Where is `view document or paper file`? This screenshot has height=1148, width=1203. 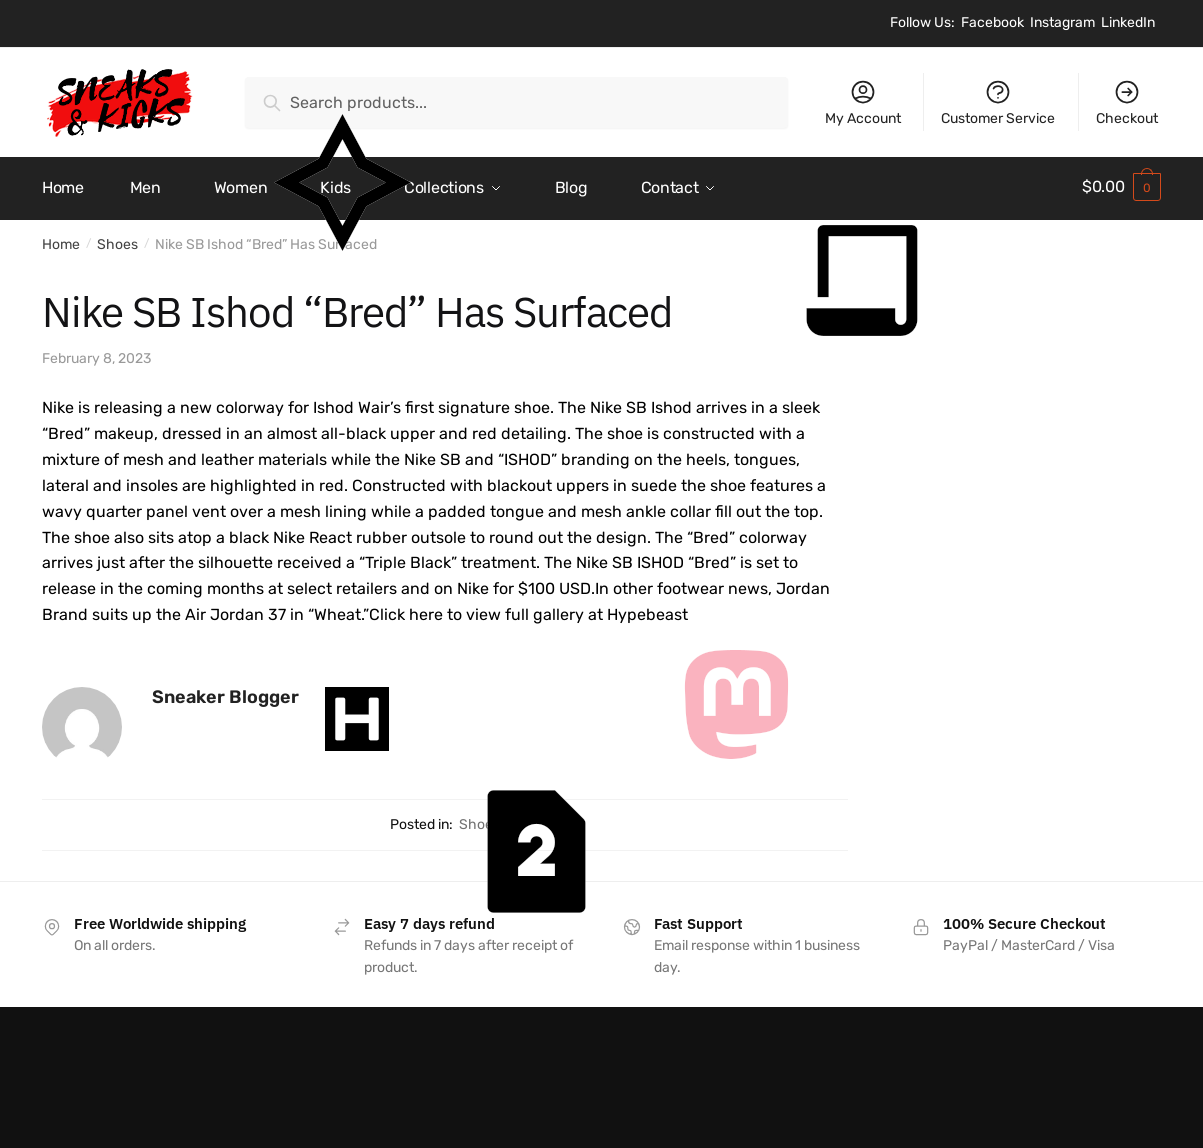
view document or paper file is located at coordinates (867, 280).